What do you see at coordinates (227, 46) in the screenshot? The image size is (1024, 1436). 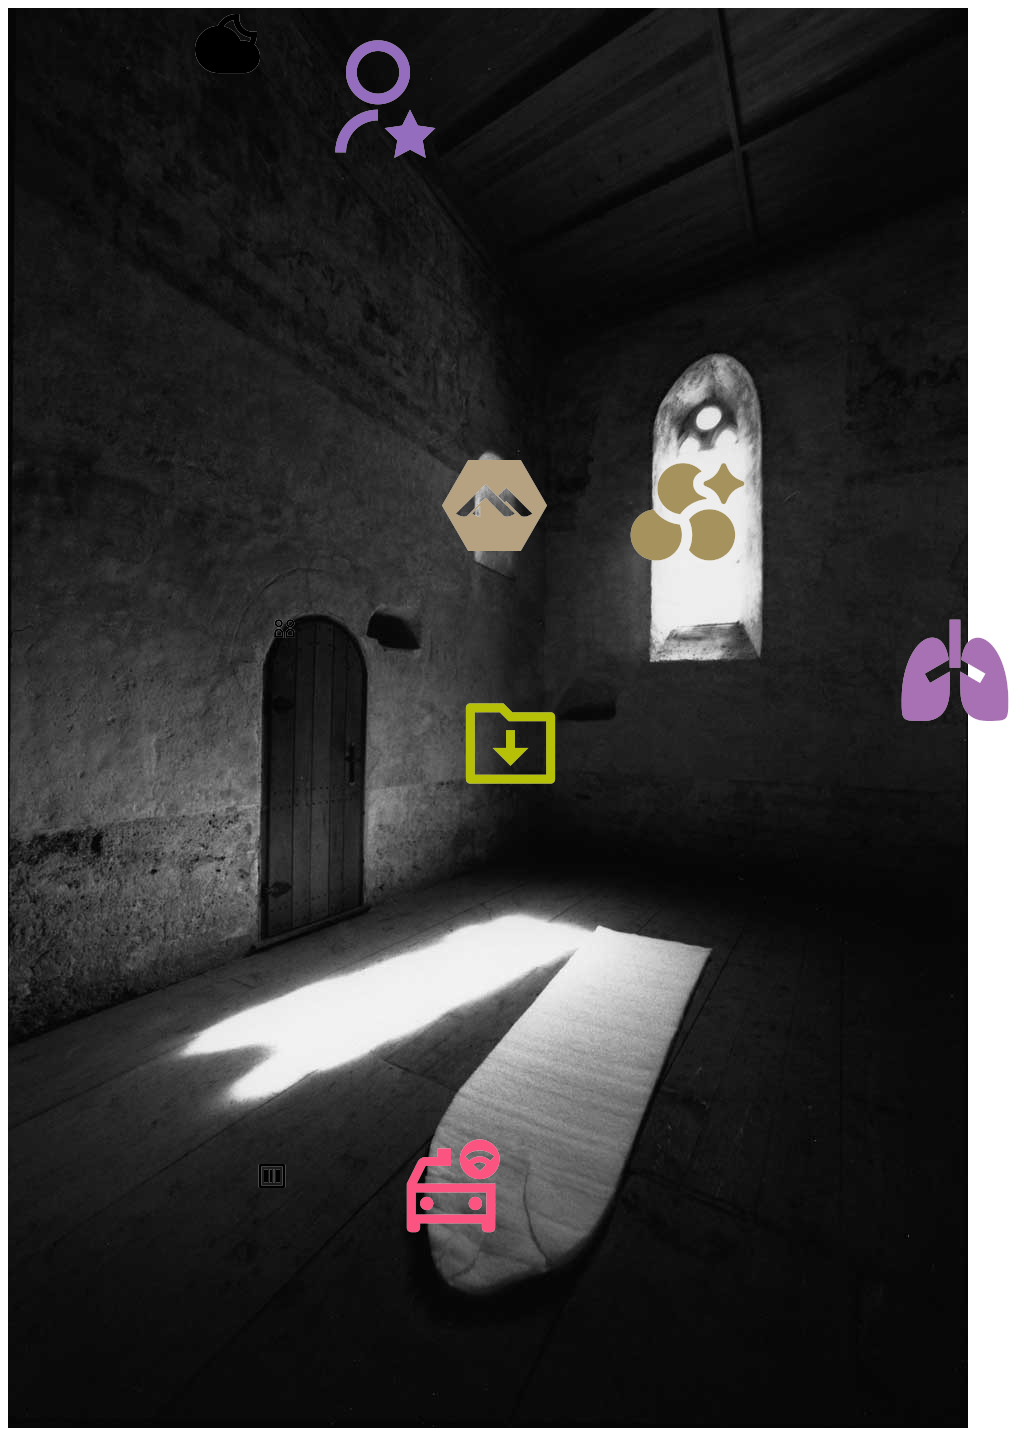 I see `indicates partly cloudy night weather` at bounding box center [227, 46].